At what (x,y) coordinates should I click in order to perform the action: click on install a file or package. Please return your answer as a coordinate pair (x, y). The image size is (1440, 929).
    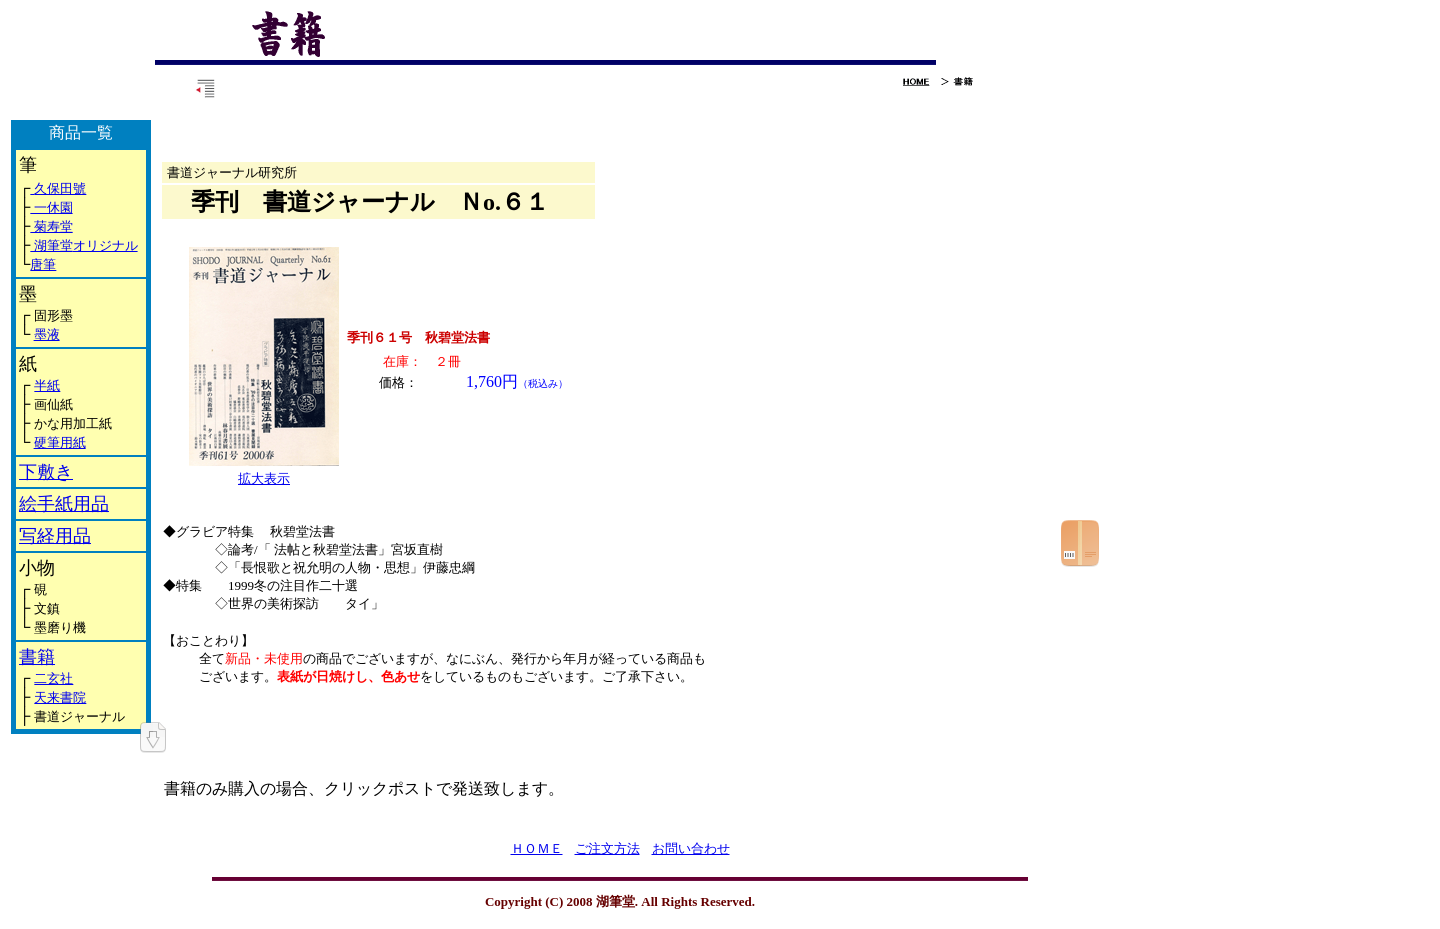
    Looking at the image, I should click on (153, 737).